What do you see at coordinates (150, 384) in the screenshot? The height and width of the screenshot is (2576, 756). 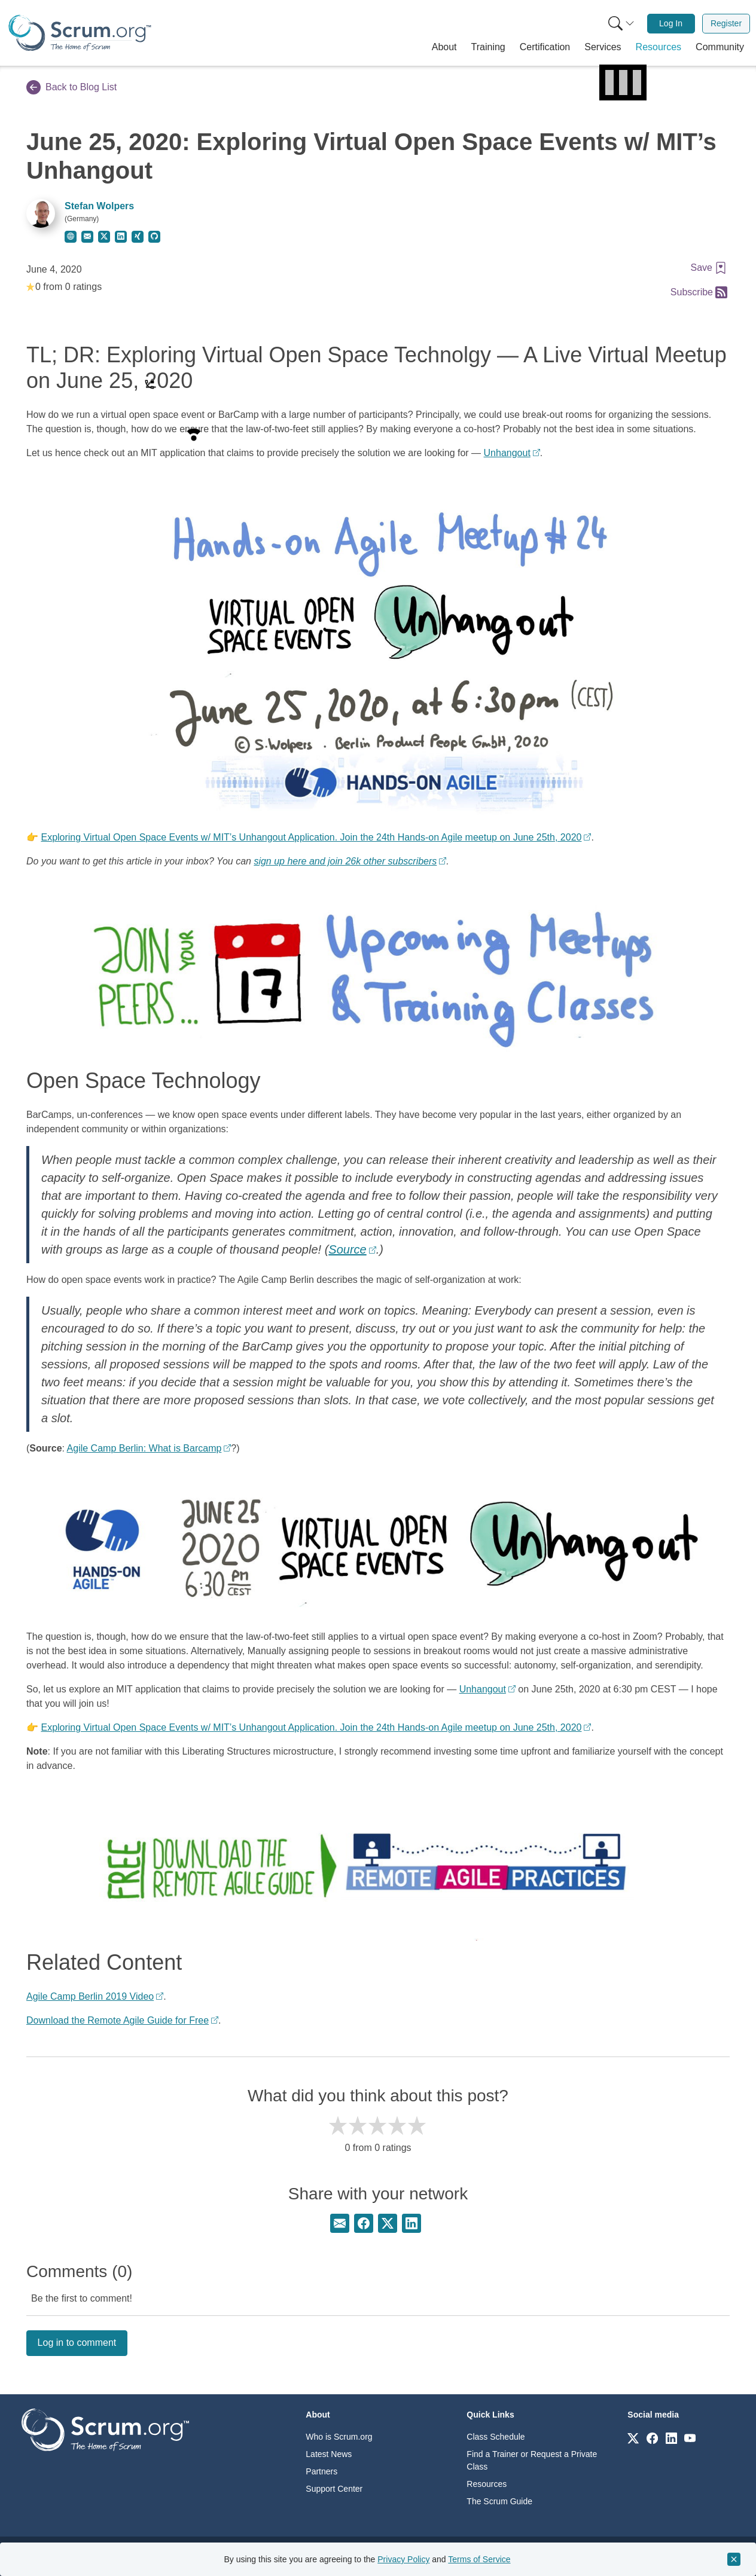 I see `phone is locked or secured` at bounding box center [150, 384].